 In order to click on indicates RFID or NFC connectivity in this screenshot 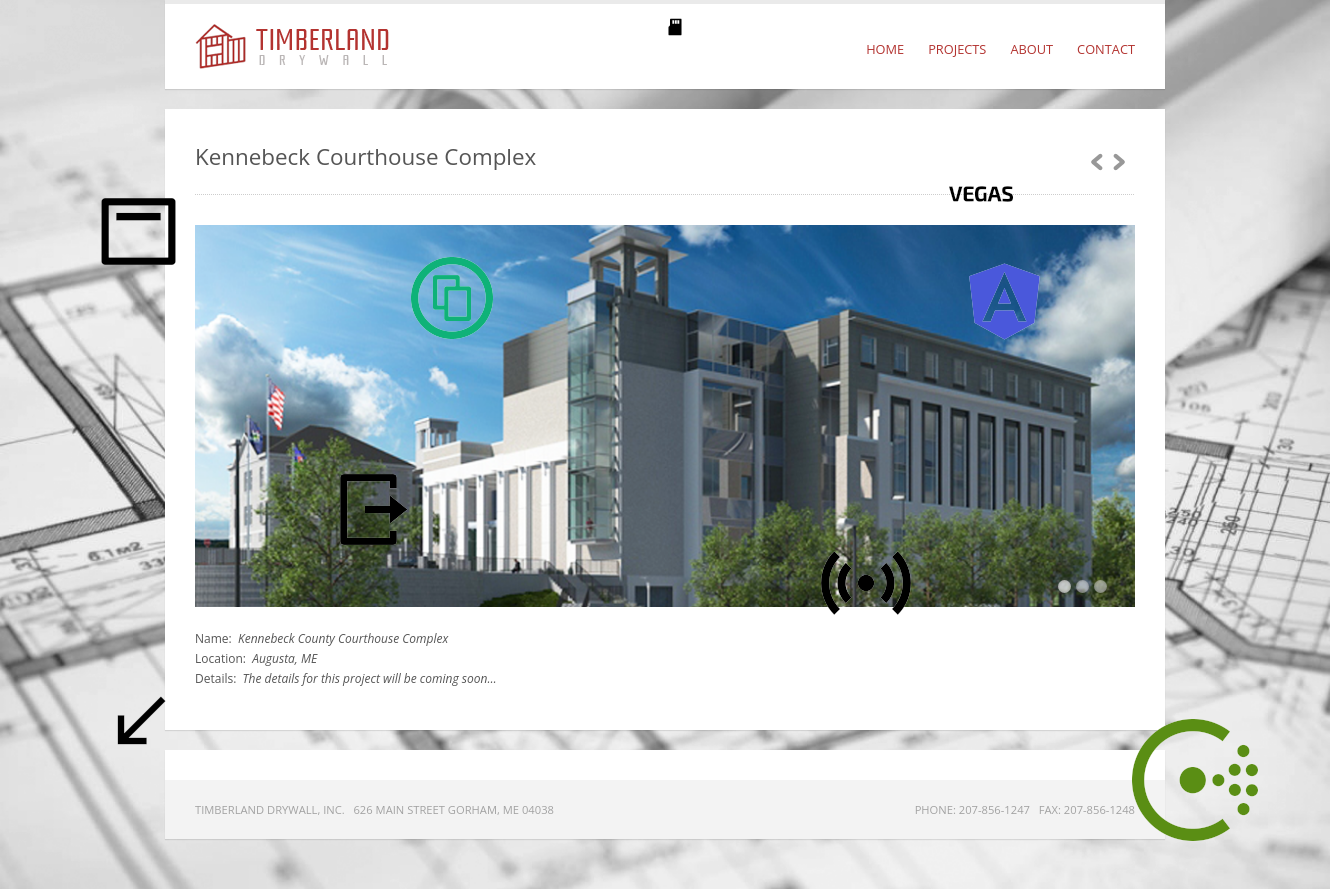, I will do `click(866, 583)`.